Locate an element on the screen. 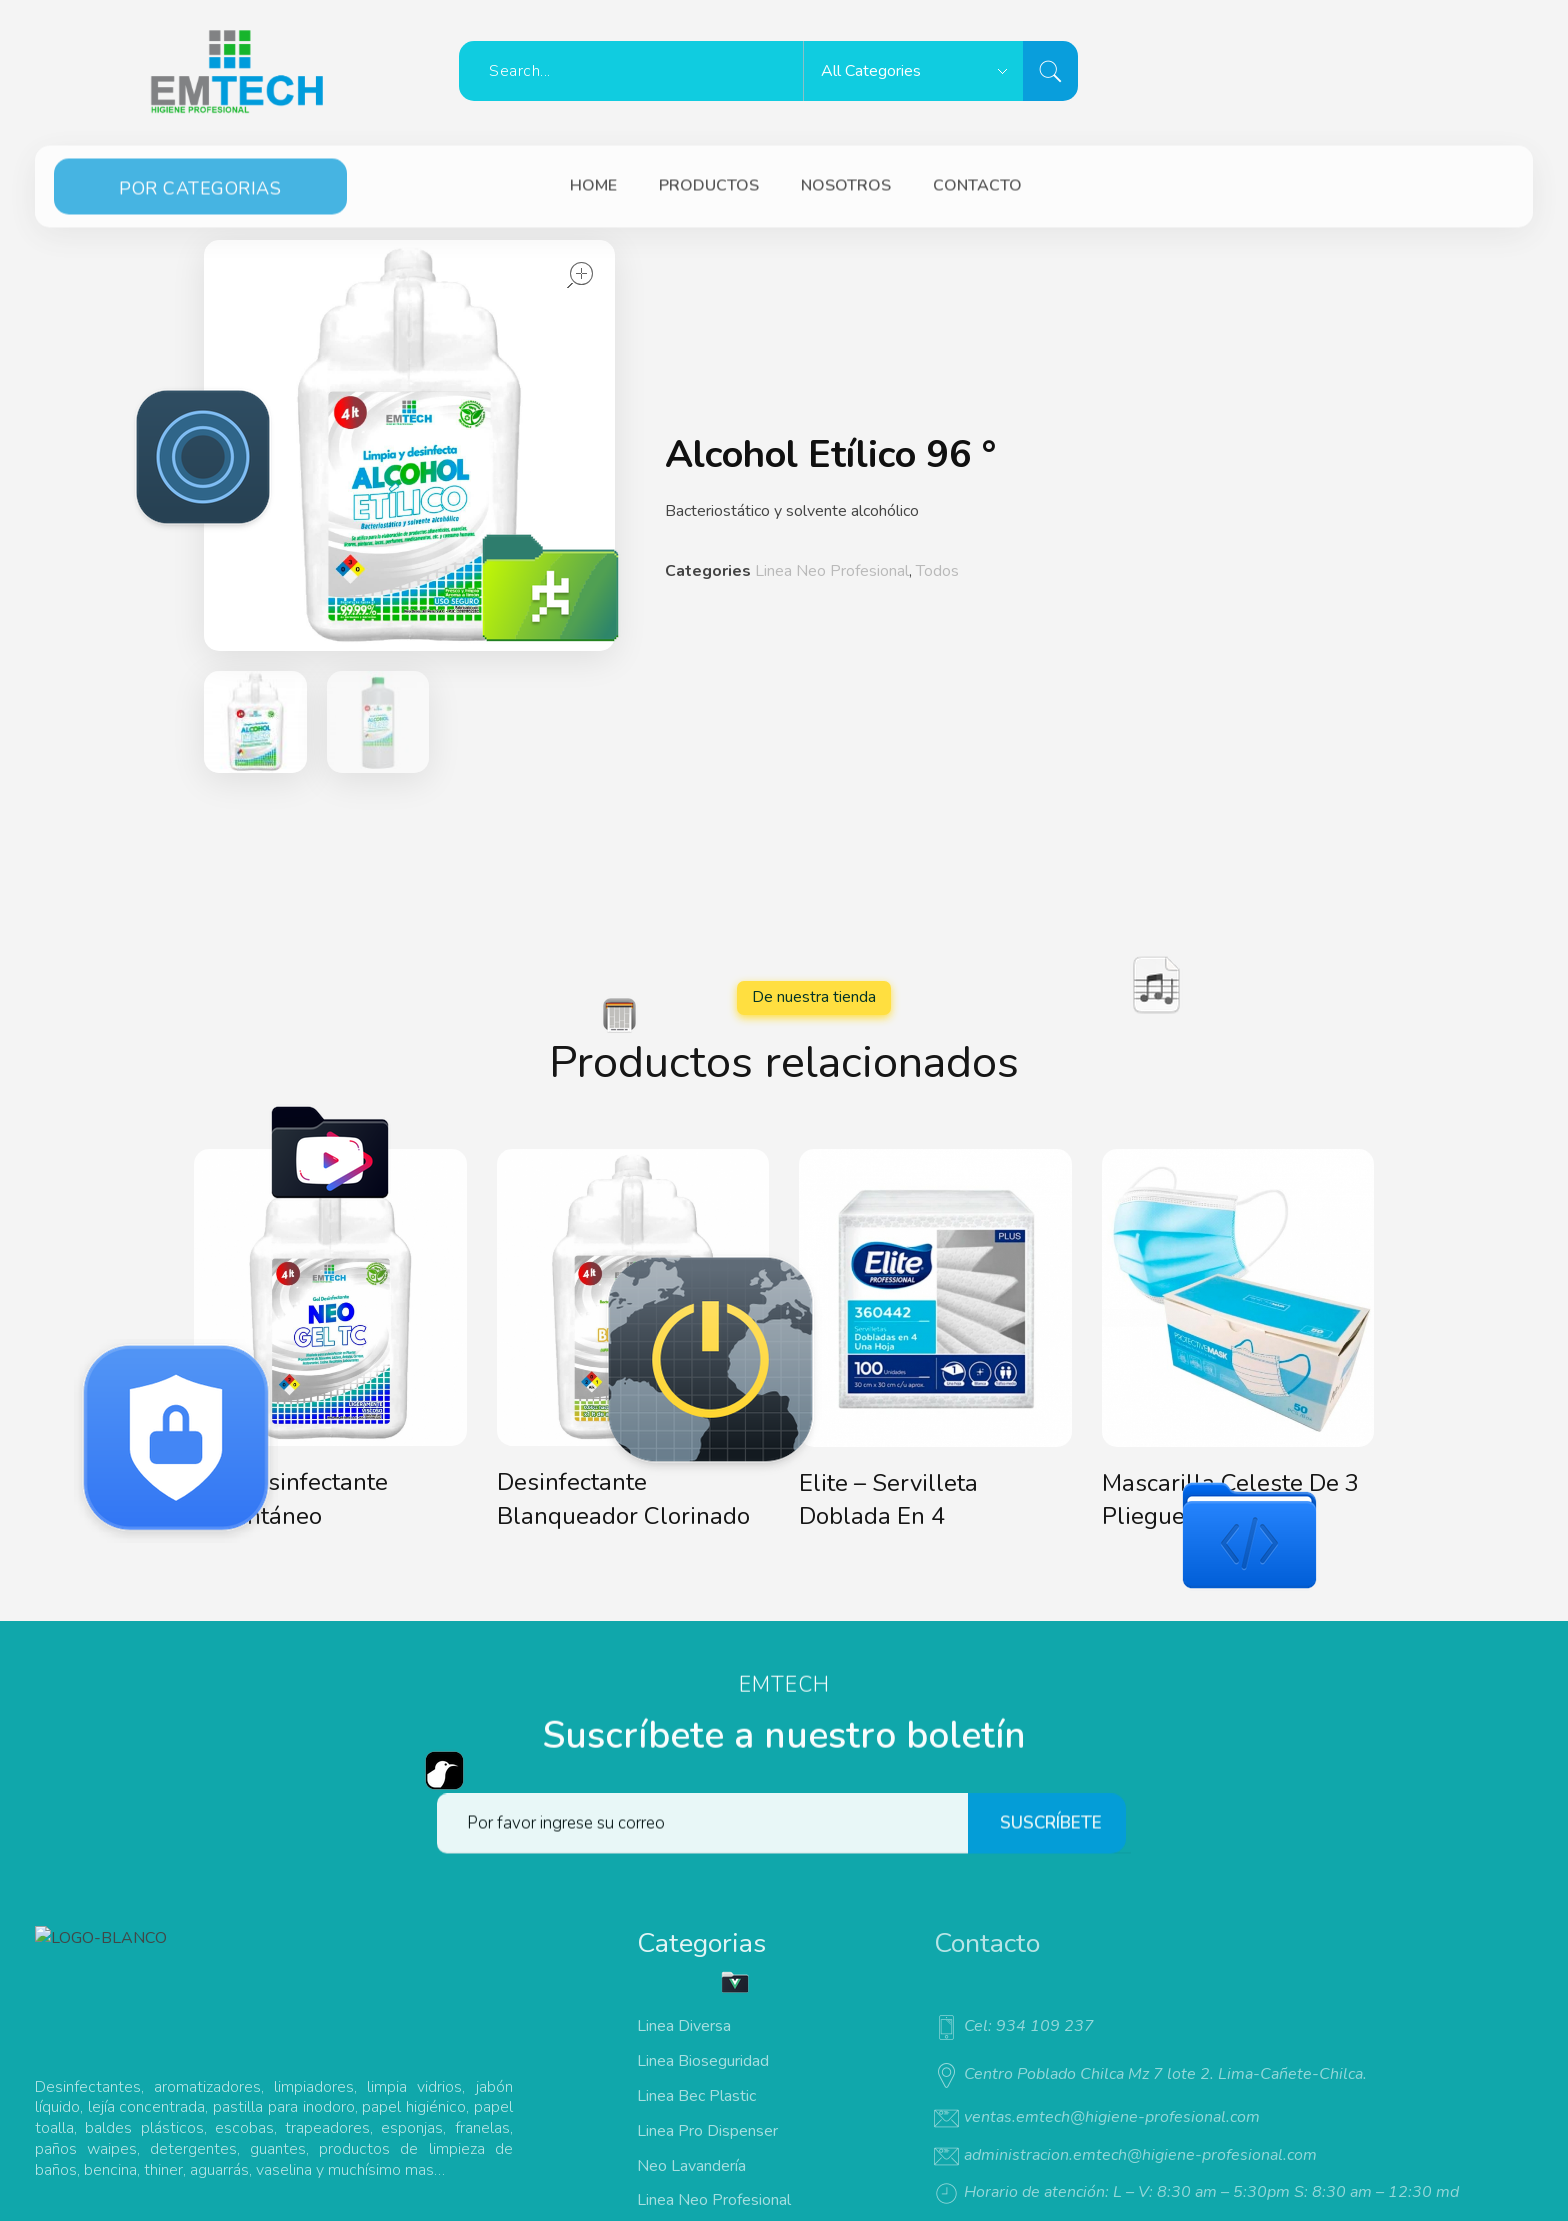  open folder containing vue.js project files is located at coordinates (735, 1983).